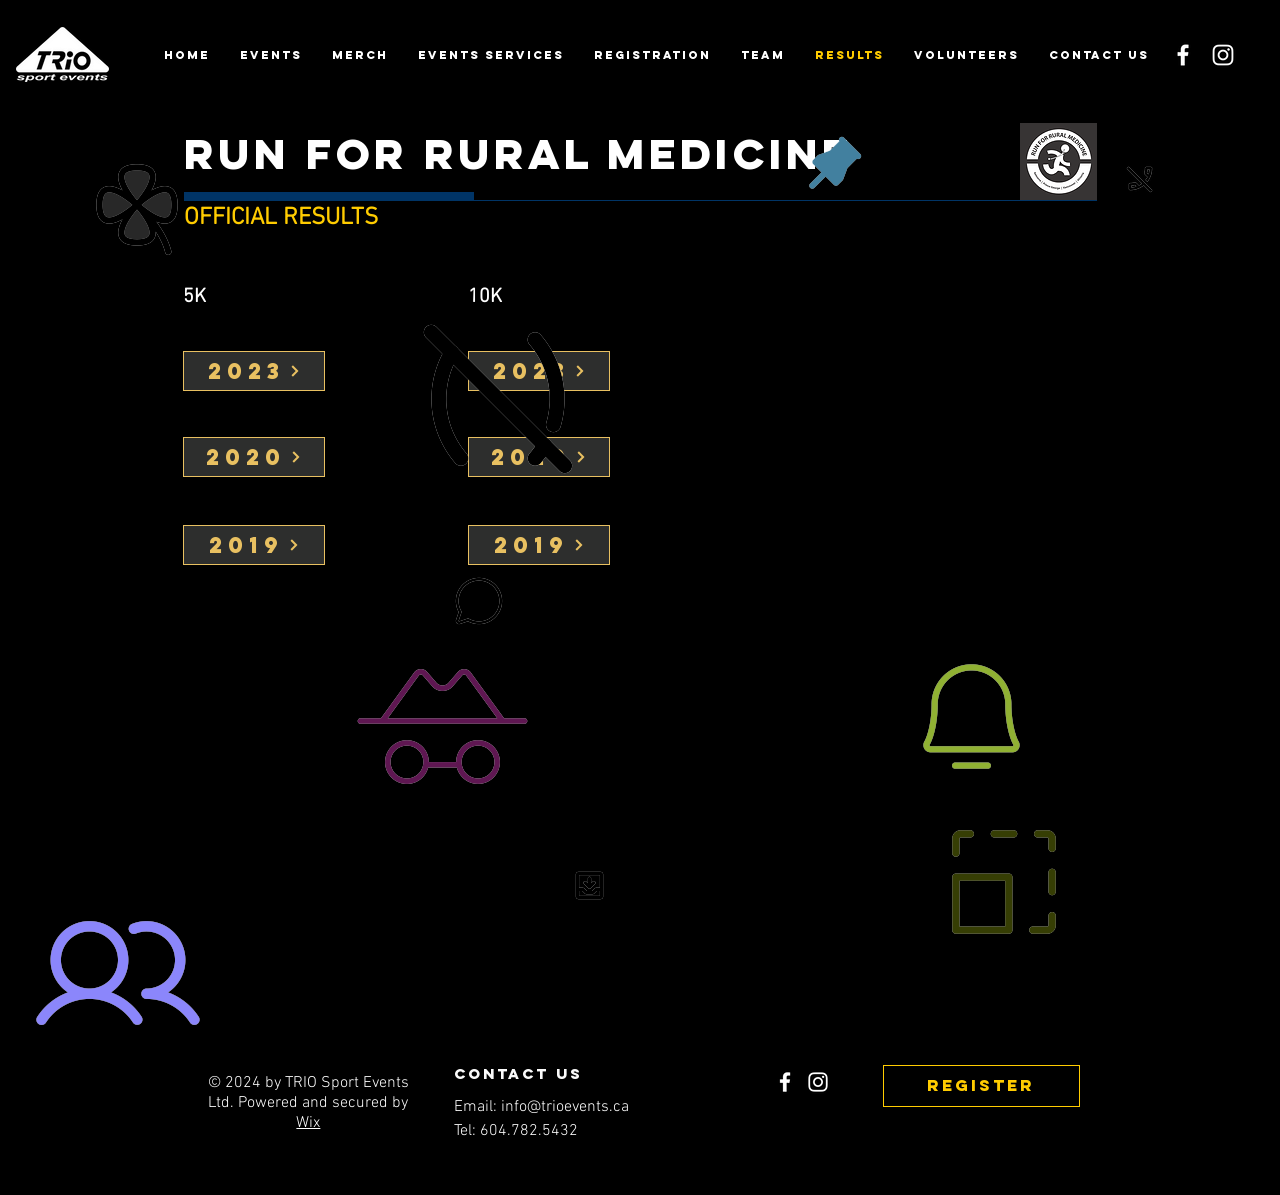 This screenshot has height=1195, width=1280. I want to click on resize a window or element, so click(1004, 882).